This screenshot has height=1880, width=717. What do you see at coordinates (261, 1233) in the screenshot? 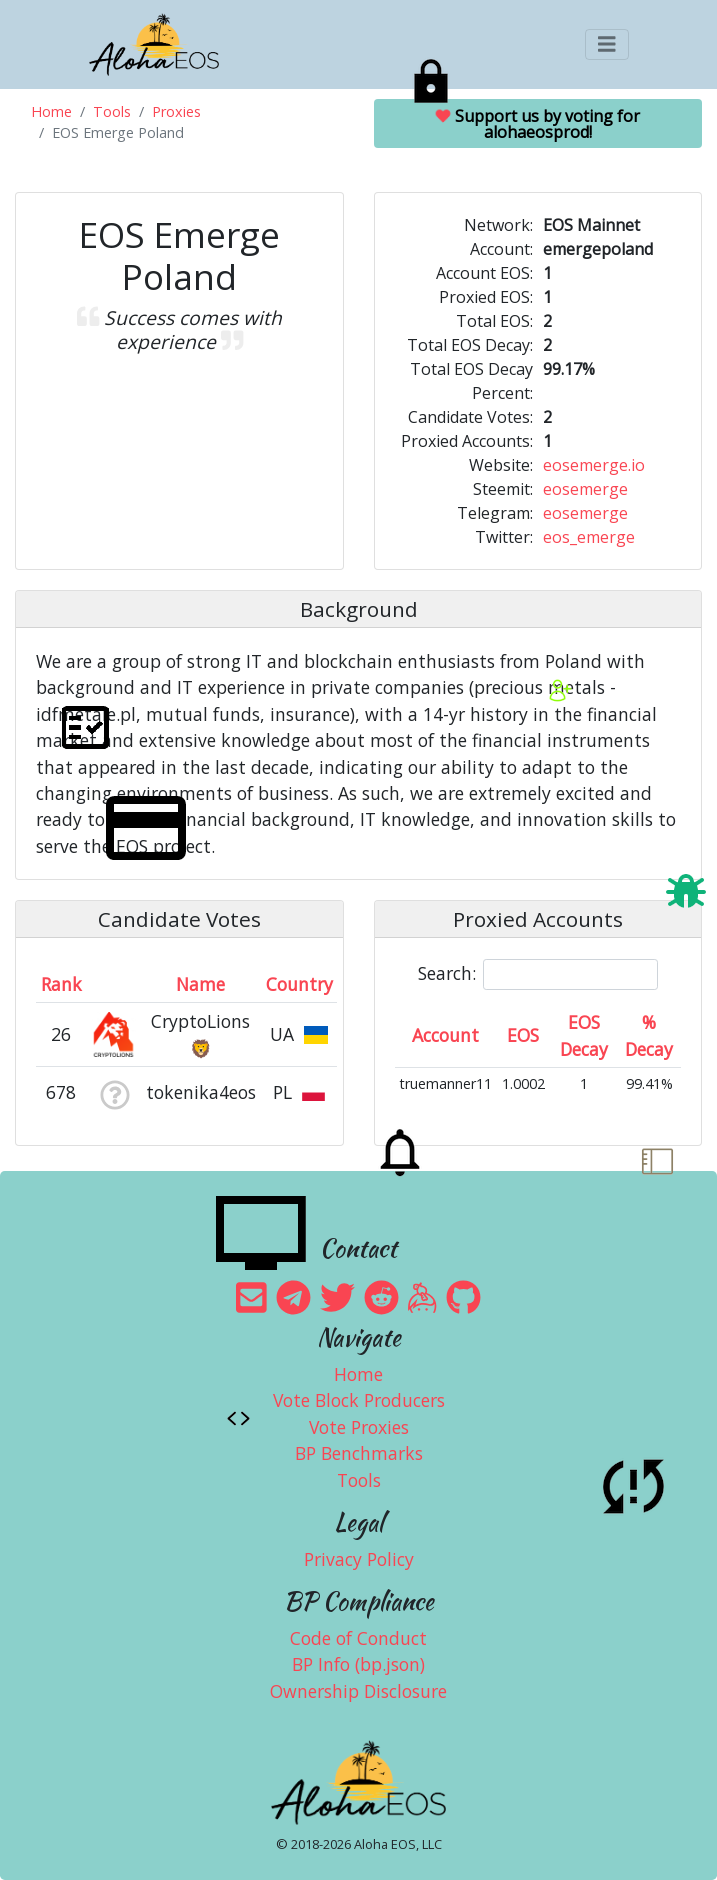
I see `access tv or display settings` at bounding box center [261, 1233].